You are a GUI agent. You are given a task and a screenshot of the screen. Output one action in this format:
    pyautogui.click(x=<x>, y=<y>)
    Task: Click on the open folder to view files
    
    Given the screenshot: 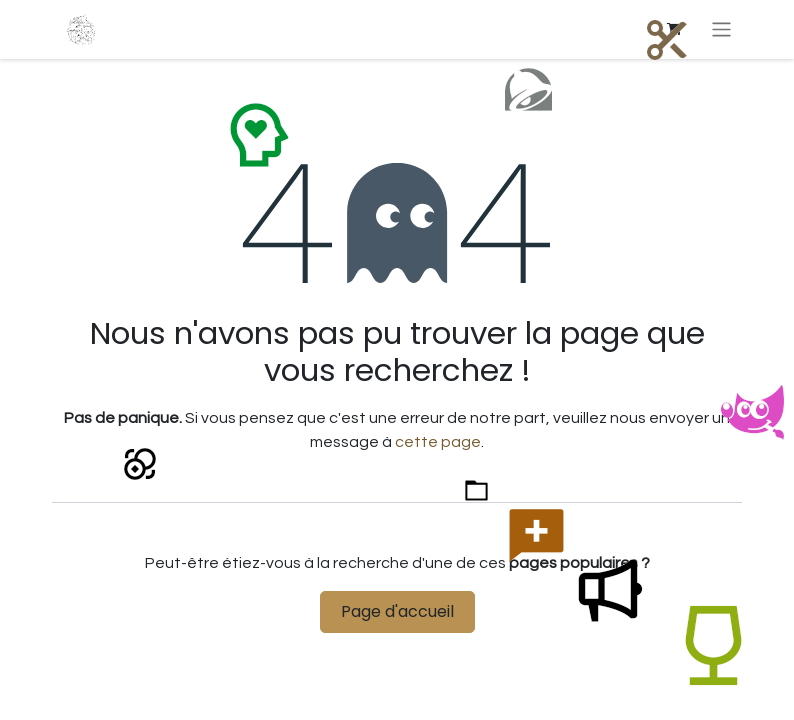 What is the action you would take?
    pyautogui.click(x=476, y=490)
    